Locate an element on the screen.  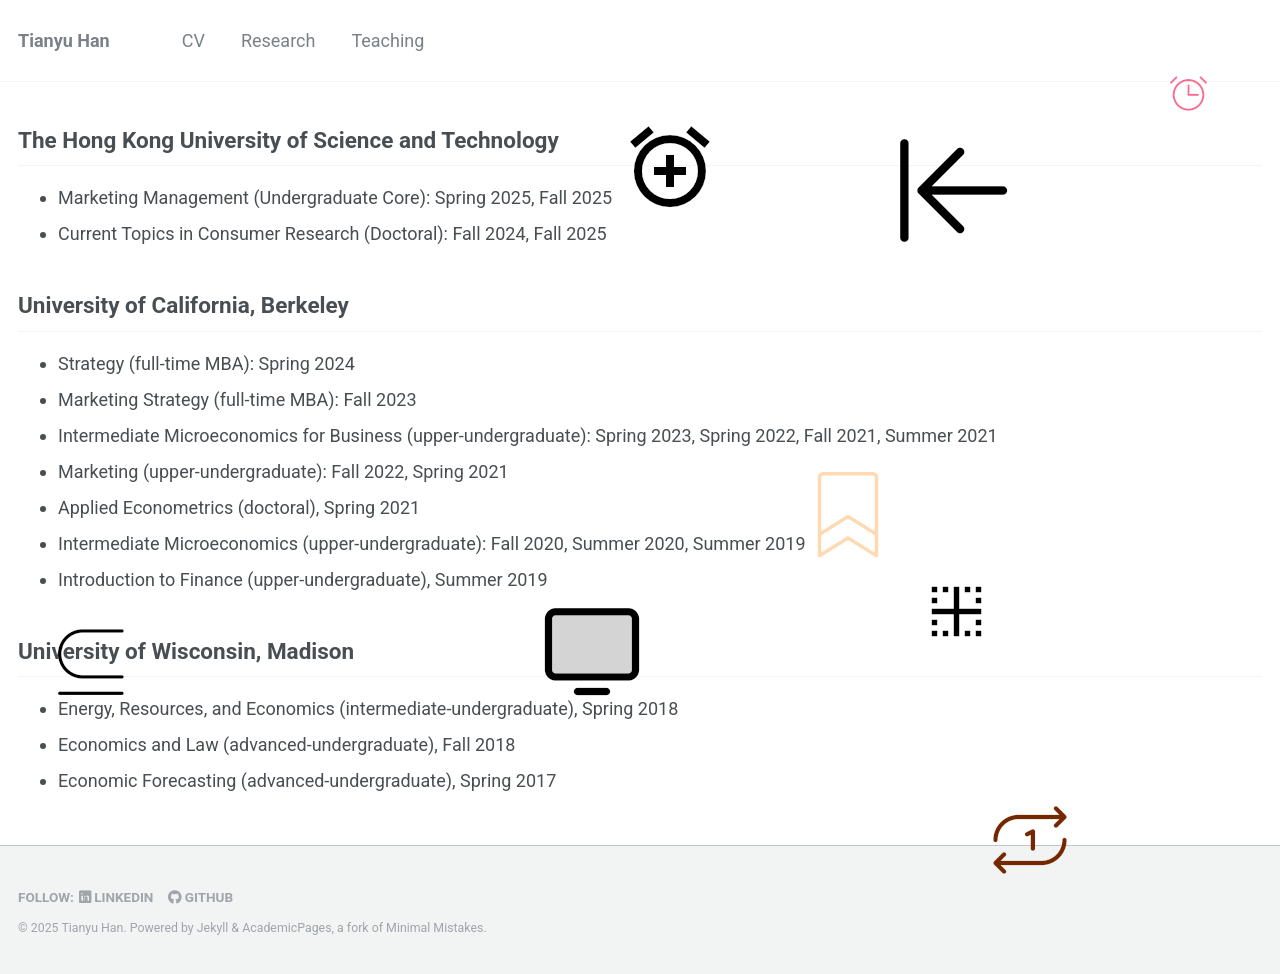
indicates a subset relationship in mathematical notation is located at coordinates (92, 660).